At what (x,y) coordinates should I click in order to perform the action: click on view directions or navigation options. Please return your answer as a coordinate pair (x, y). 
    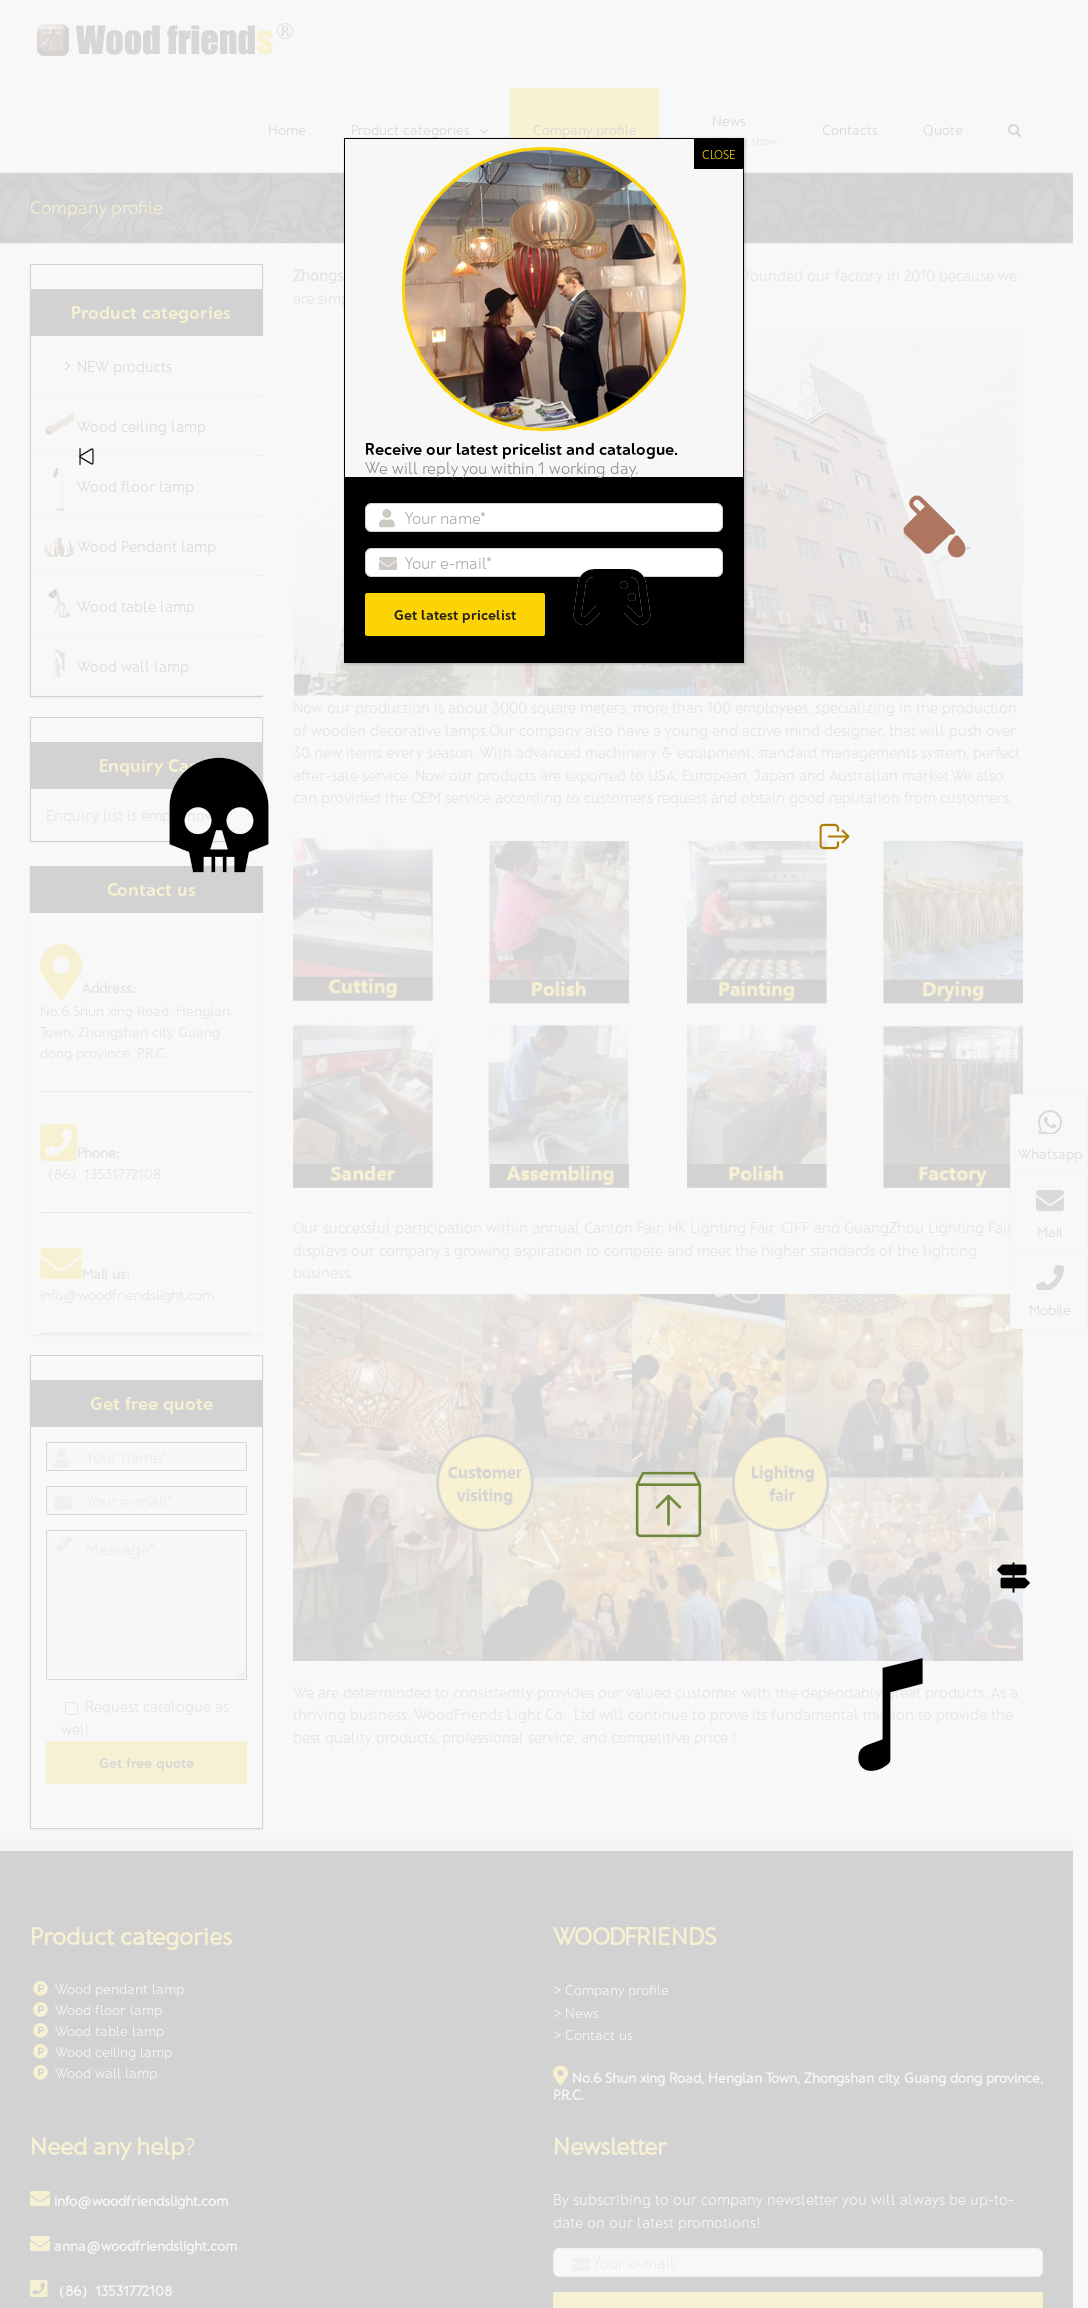
    Looking at the image, I should click on (1013, 1577).